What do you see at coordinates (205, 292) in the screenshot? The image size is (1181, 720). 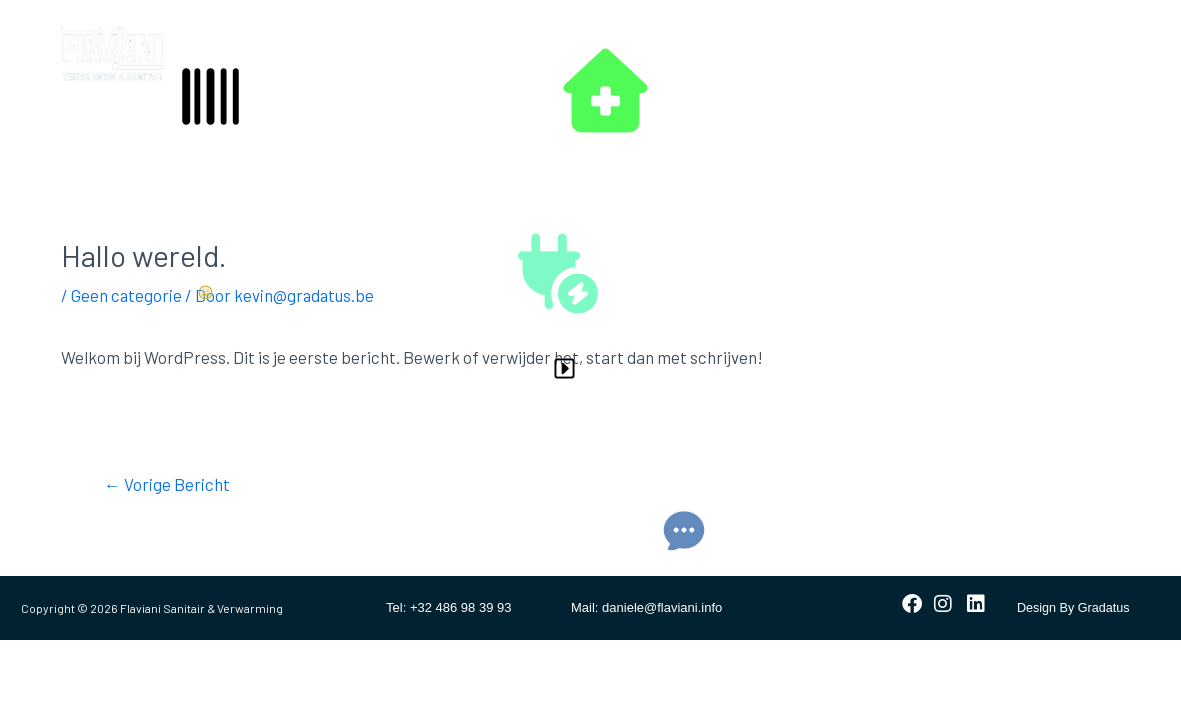 I see `indicates nervous or anxious status` at bounding box center [205, 292].